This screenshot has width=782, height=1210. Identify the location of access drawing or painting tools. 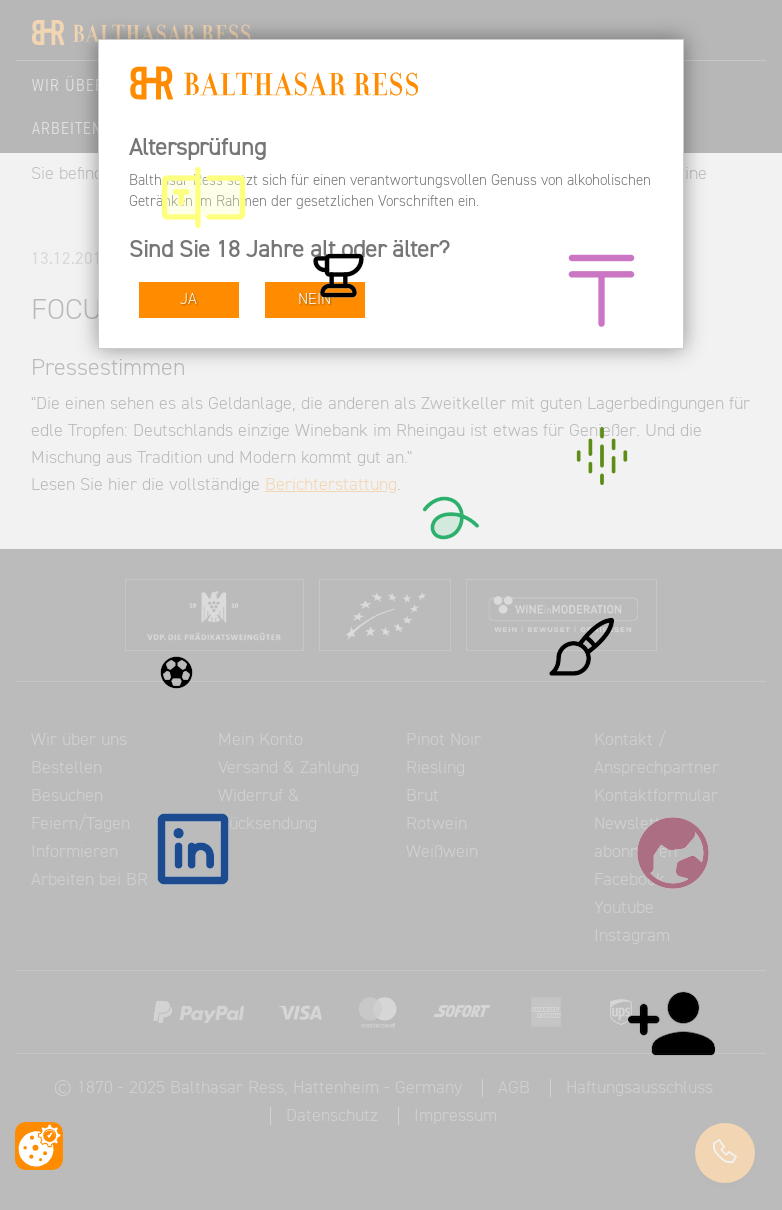
(584, 648).